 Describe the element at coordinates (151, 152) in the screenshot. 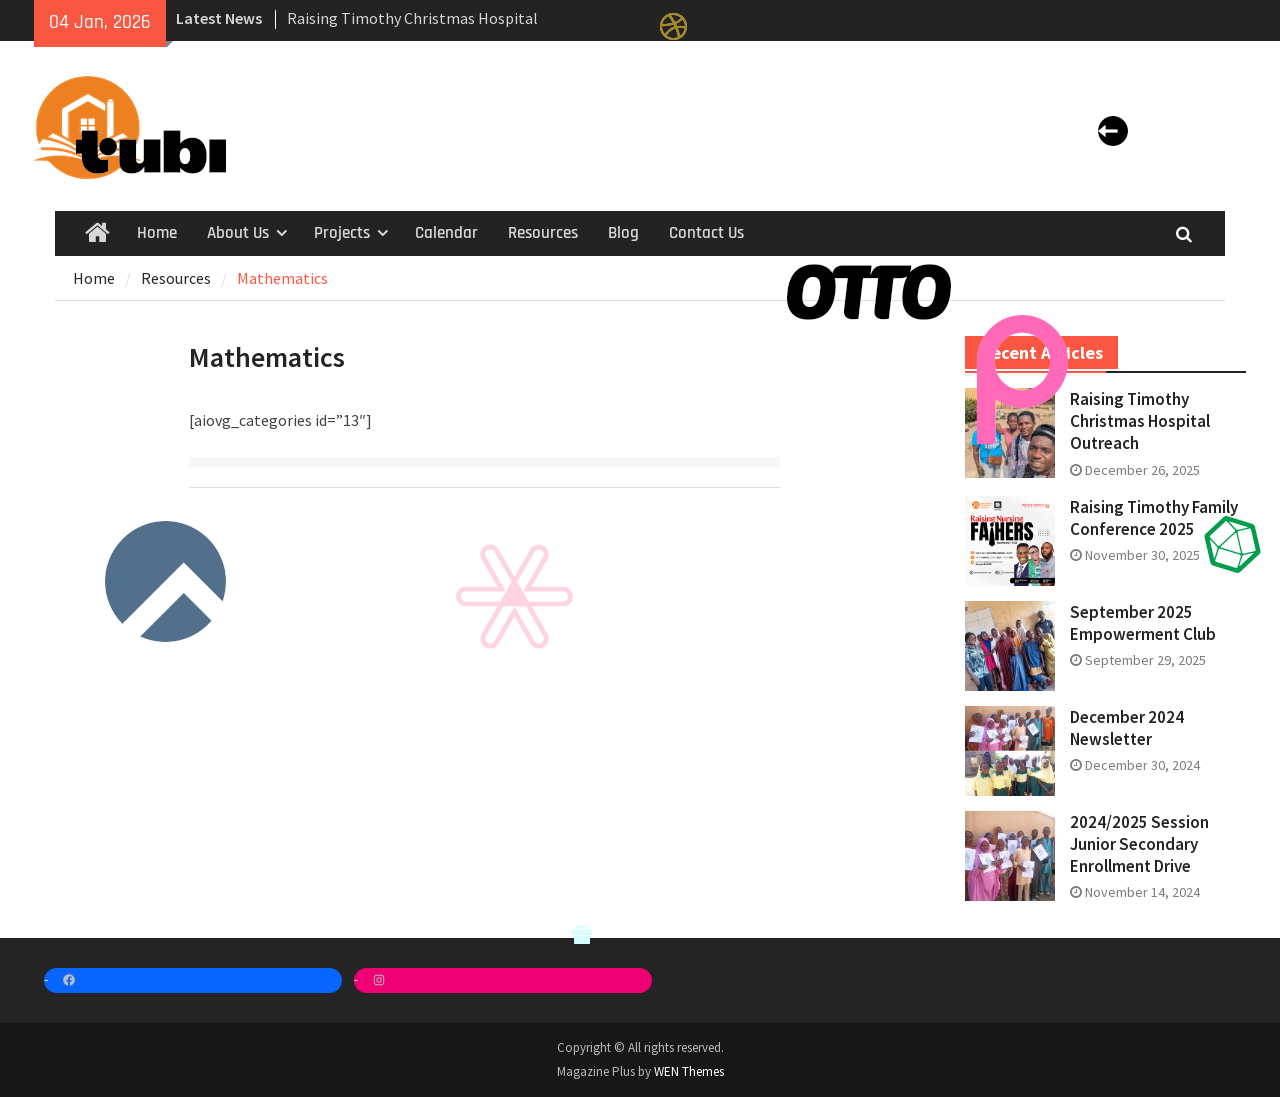

I see `open the tubi streaming app` at that location.